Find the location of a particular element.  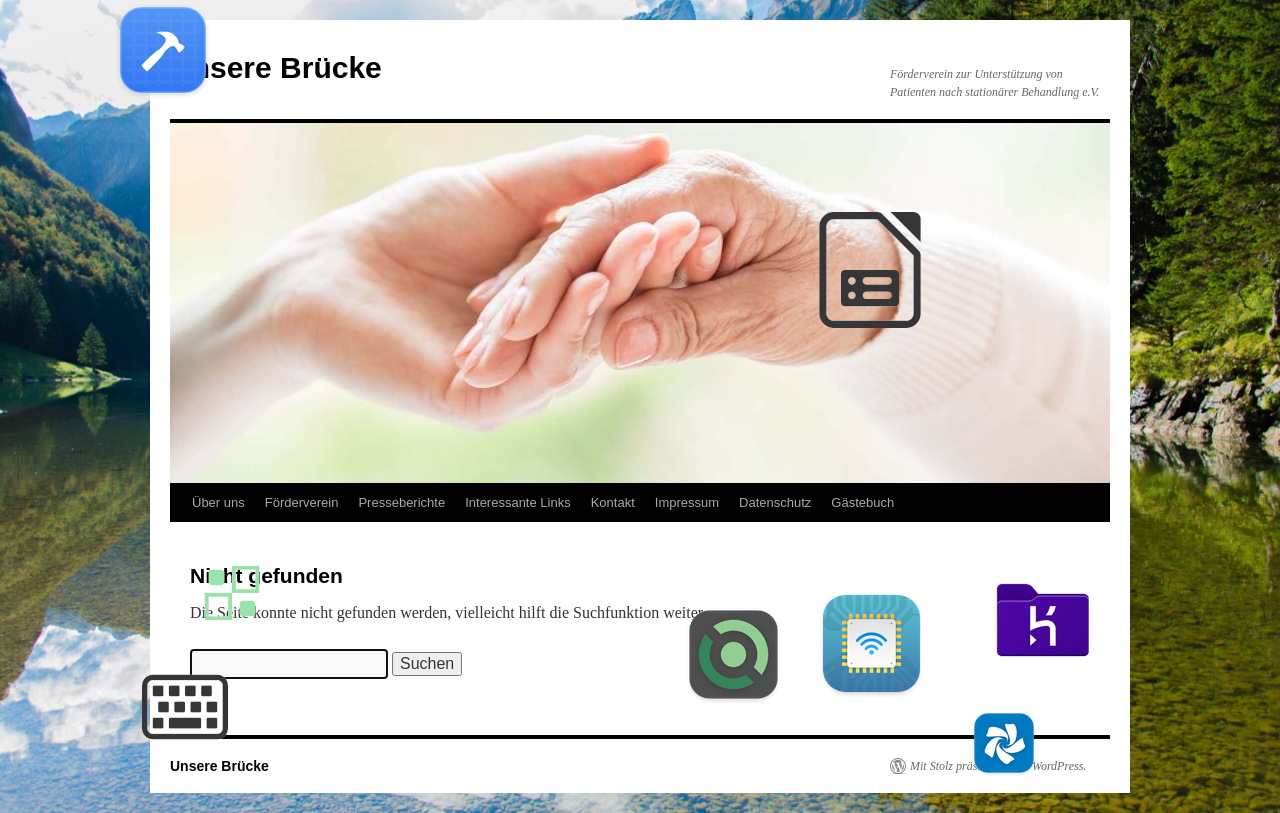

open developer tools or IDE is located at coordinates (163, 50).